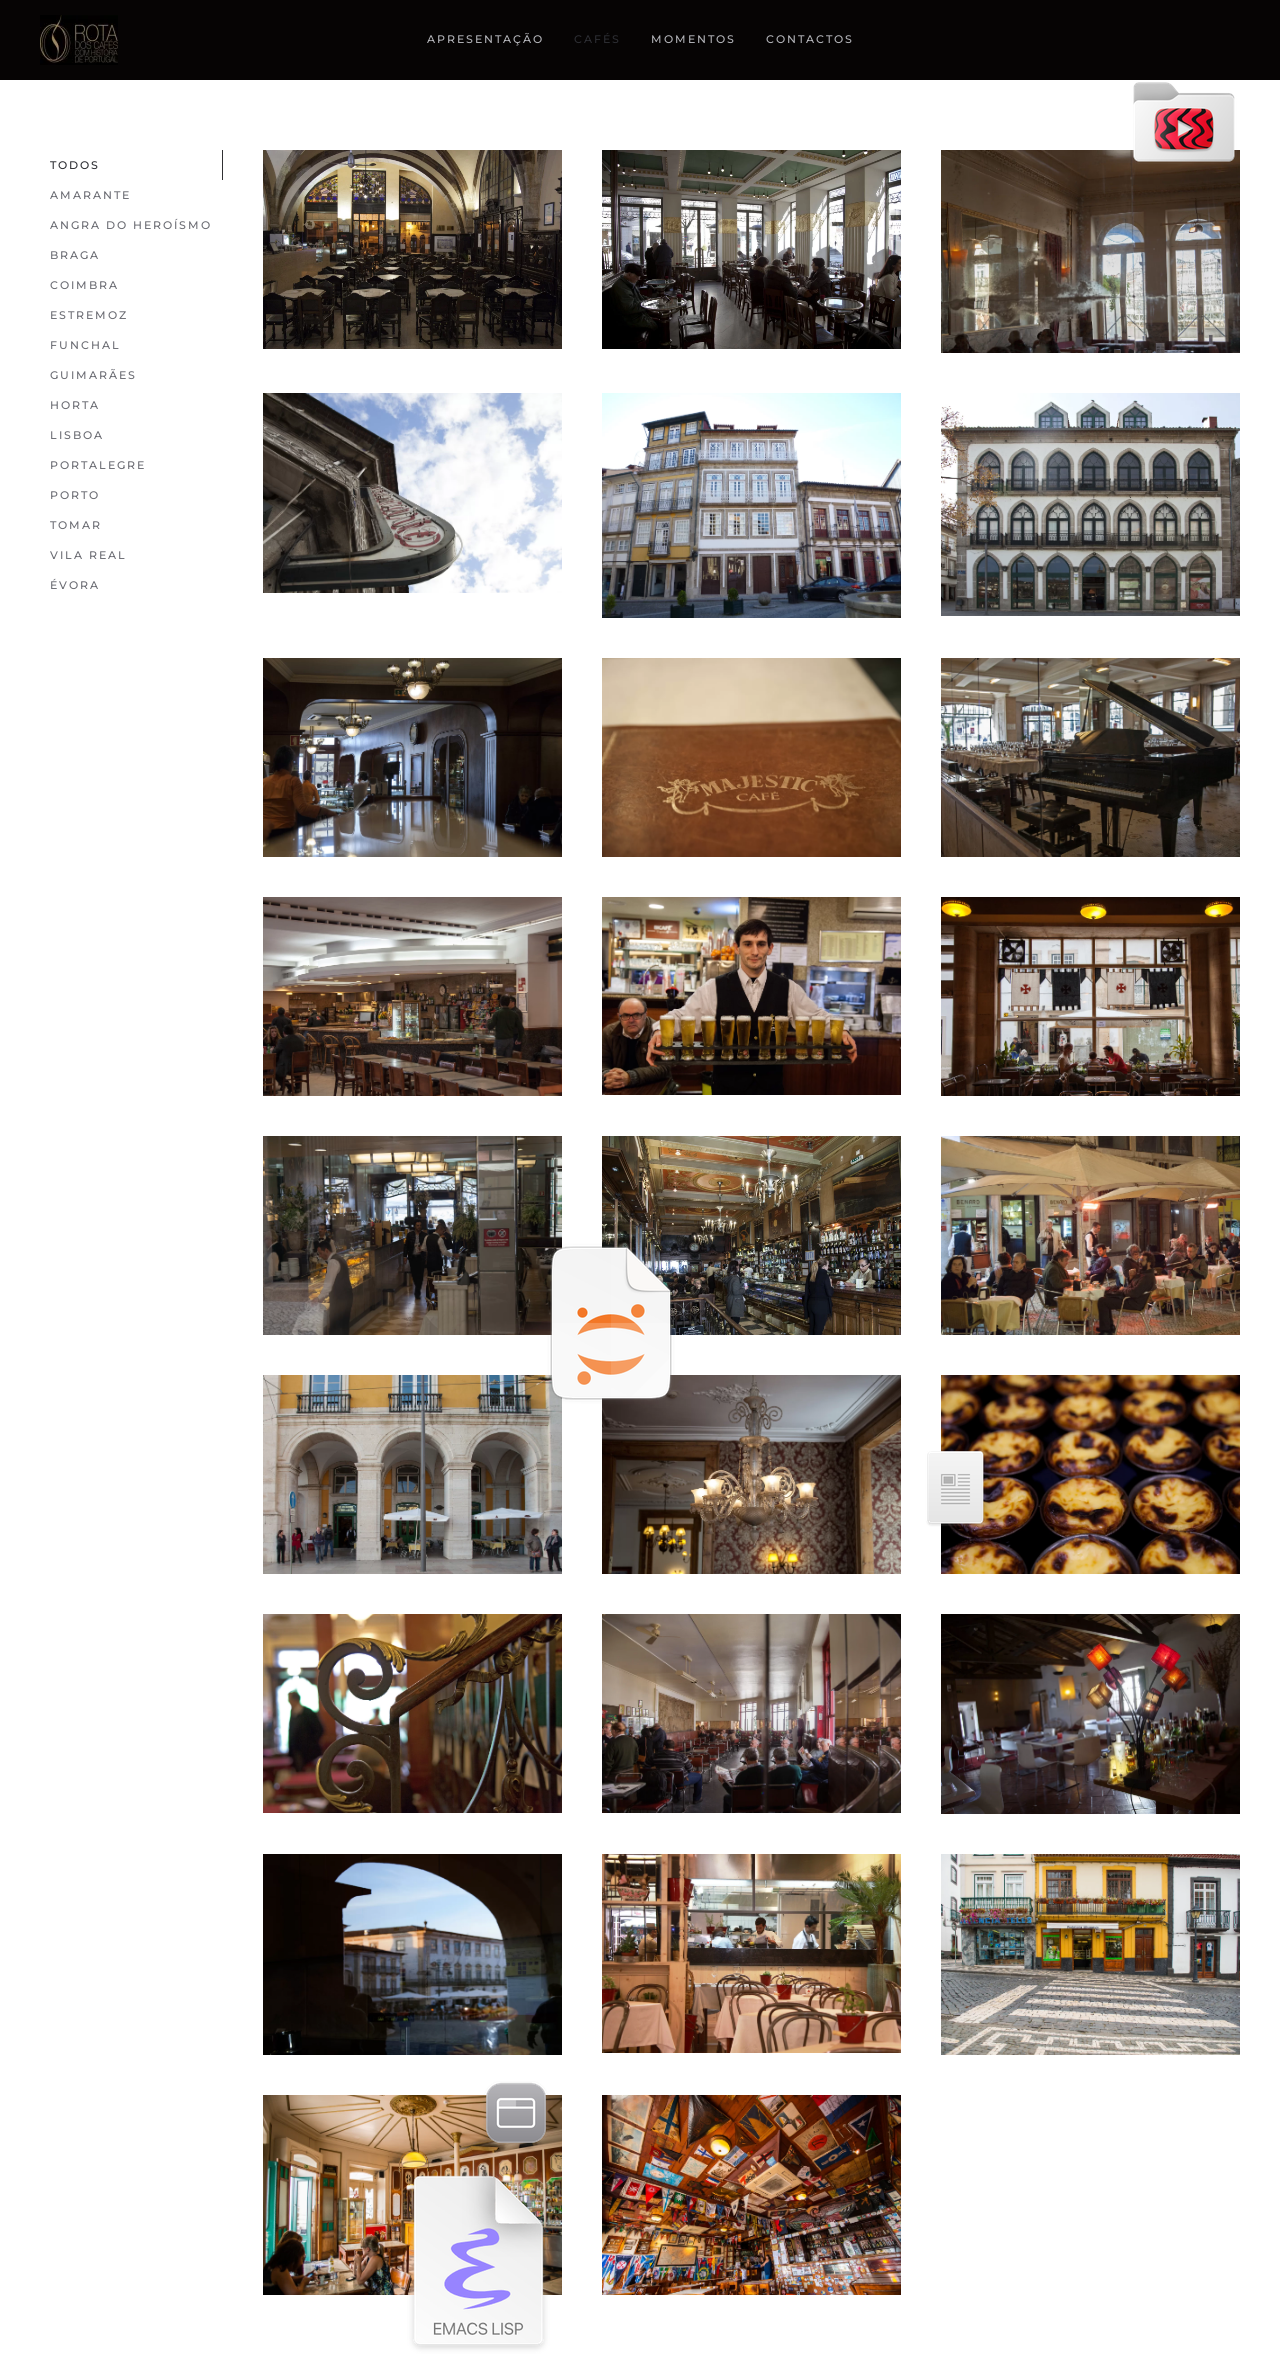 Image resolution: width=1280 pixels, height=2365 pixels. What do you see at coordinates (611, 1323) in the screenshot?
I see `jupyter notebook file` at bounding box center [611, 1323].